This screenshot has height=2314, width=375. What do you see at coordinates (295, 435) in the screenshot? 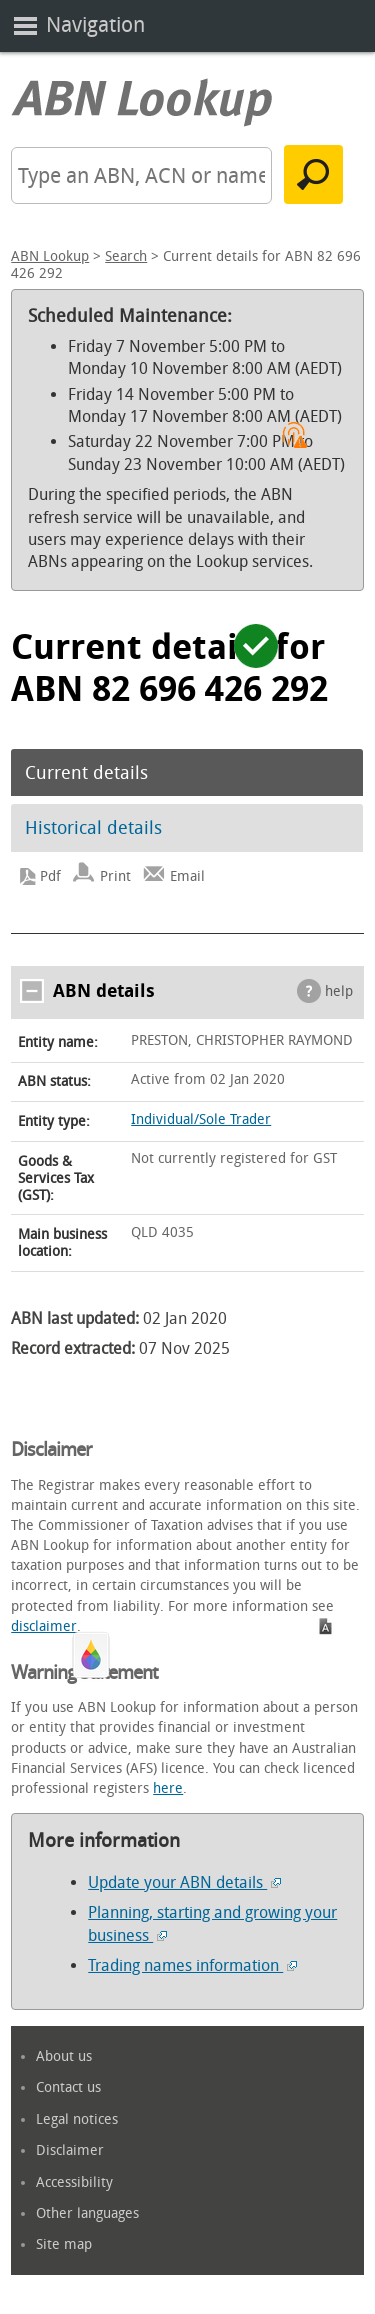
I see `fingerprint authentication error or failure` at bounding box center [295, 435].